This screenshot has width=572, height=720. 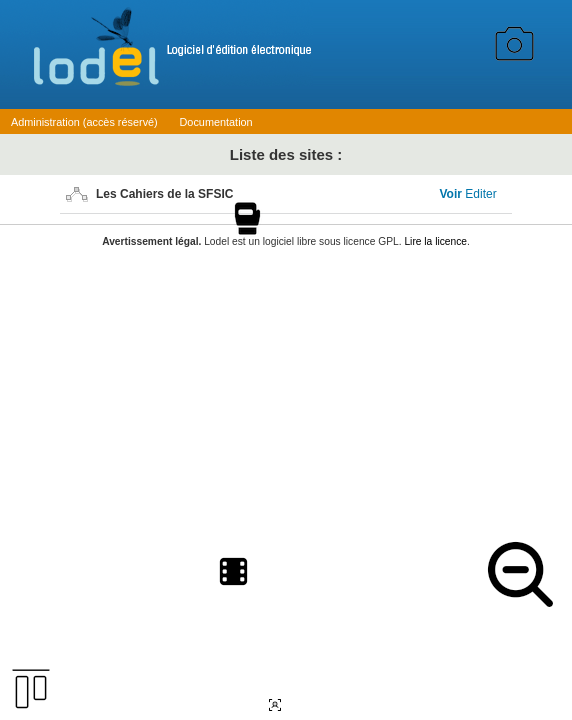 I want to click on zoom out, so click(x=520, y=574).